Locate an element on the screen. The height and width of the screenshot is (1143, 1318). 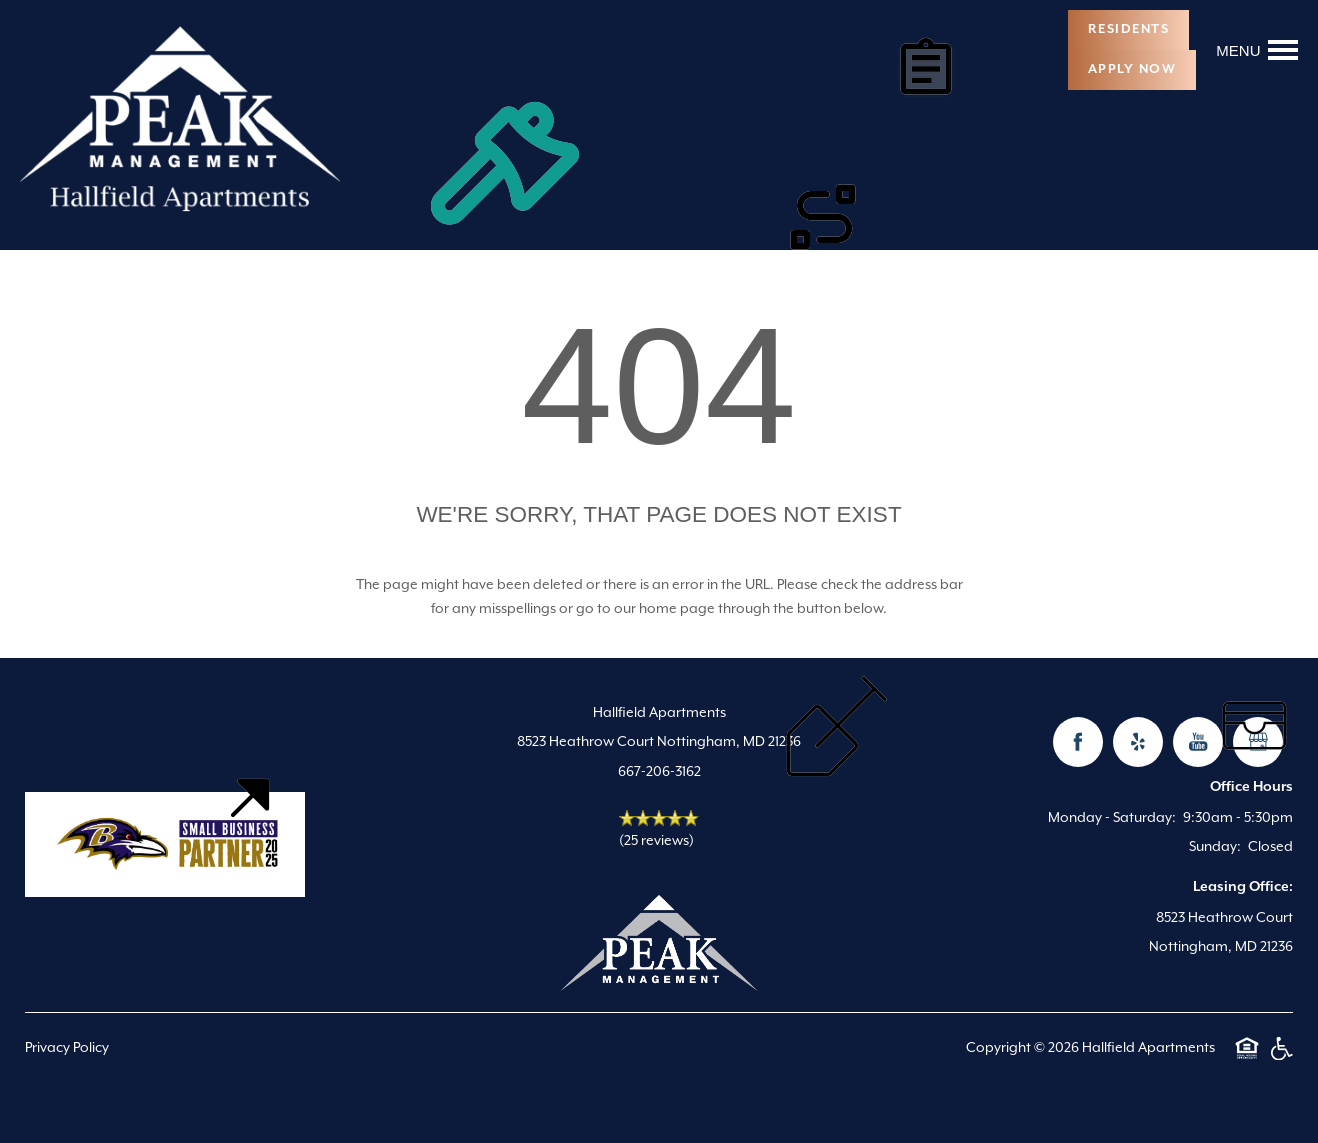
open link in a new tab or window is located at coordinates (250, 798).